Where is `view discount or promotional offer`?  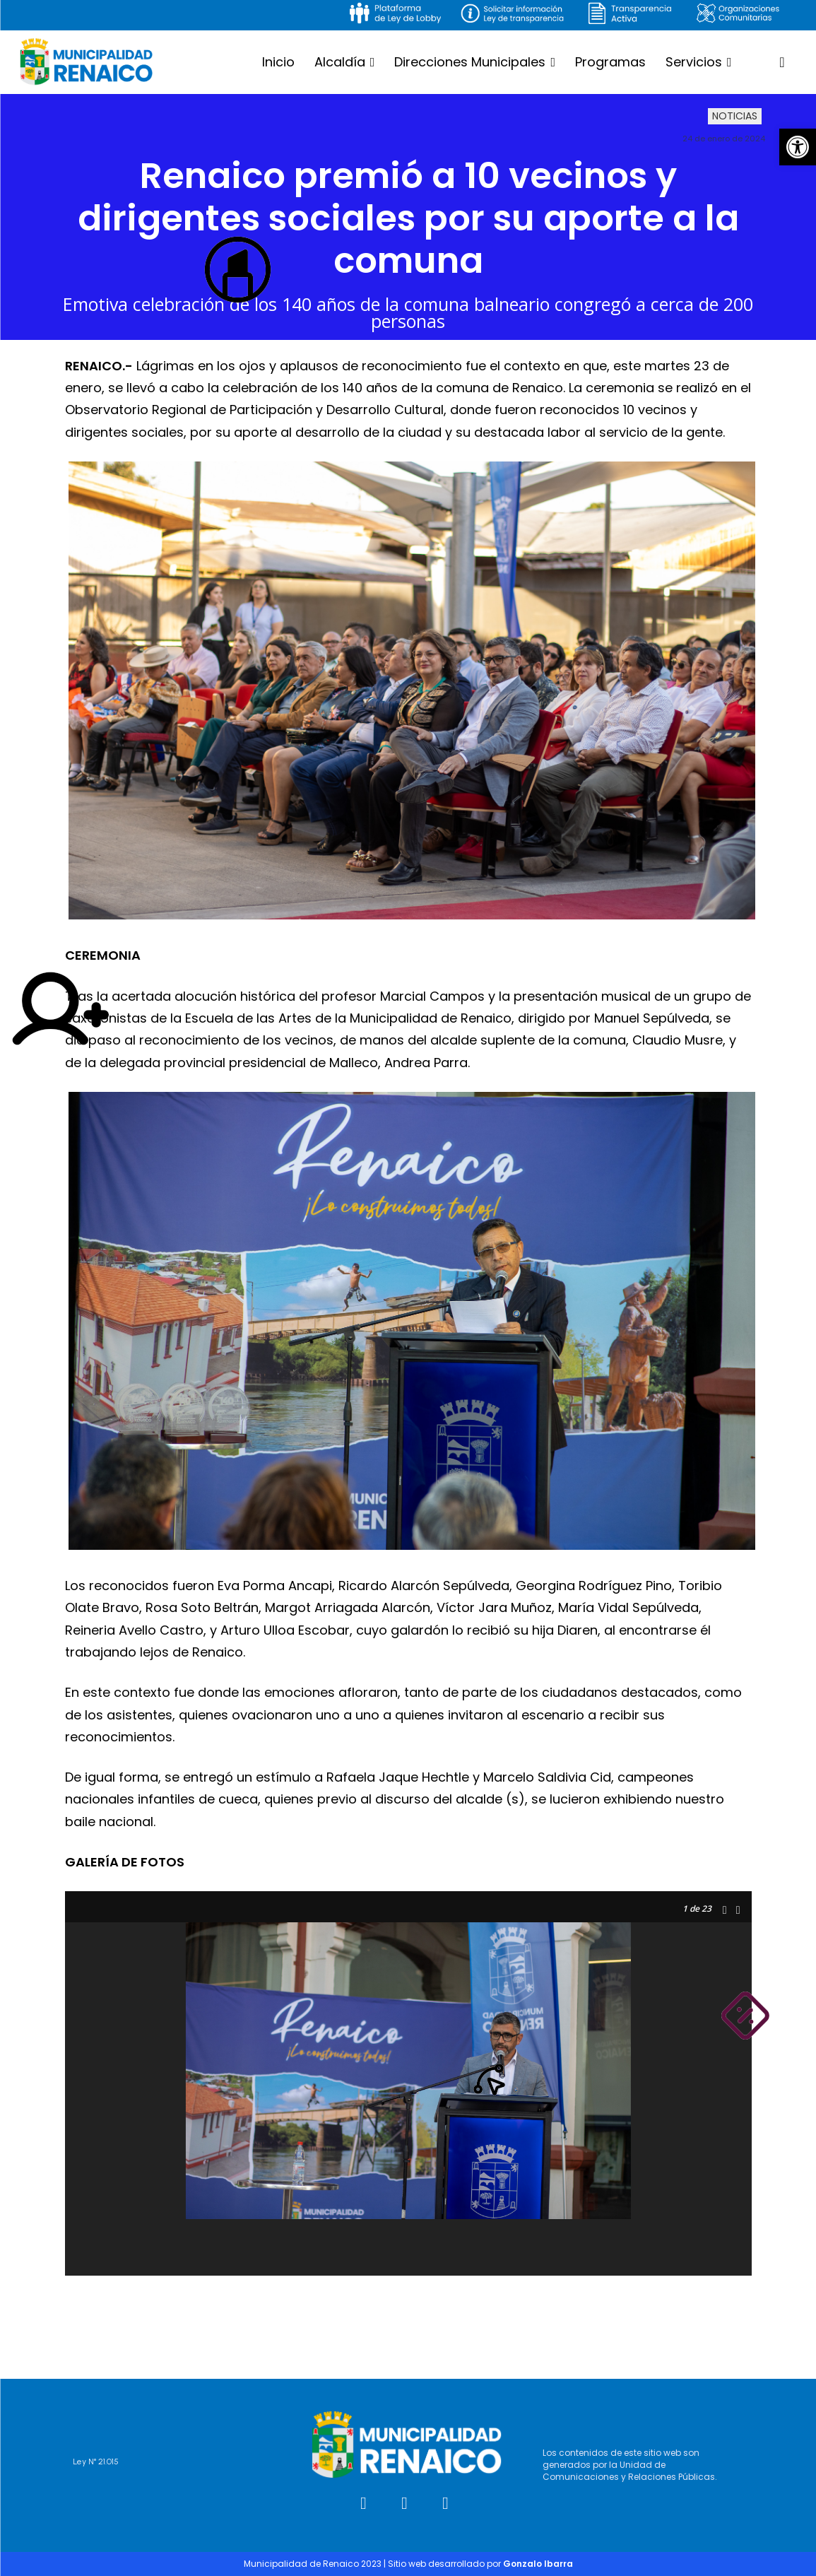 view discount or promotional offer is located at coordinates (745, 2016).